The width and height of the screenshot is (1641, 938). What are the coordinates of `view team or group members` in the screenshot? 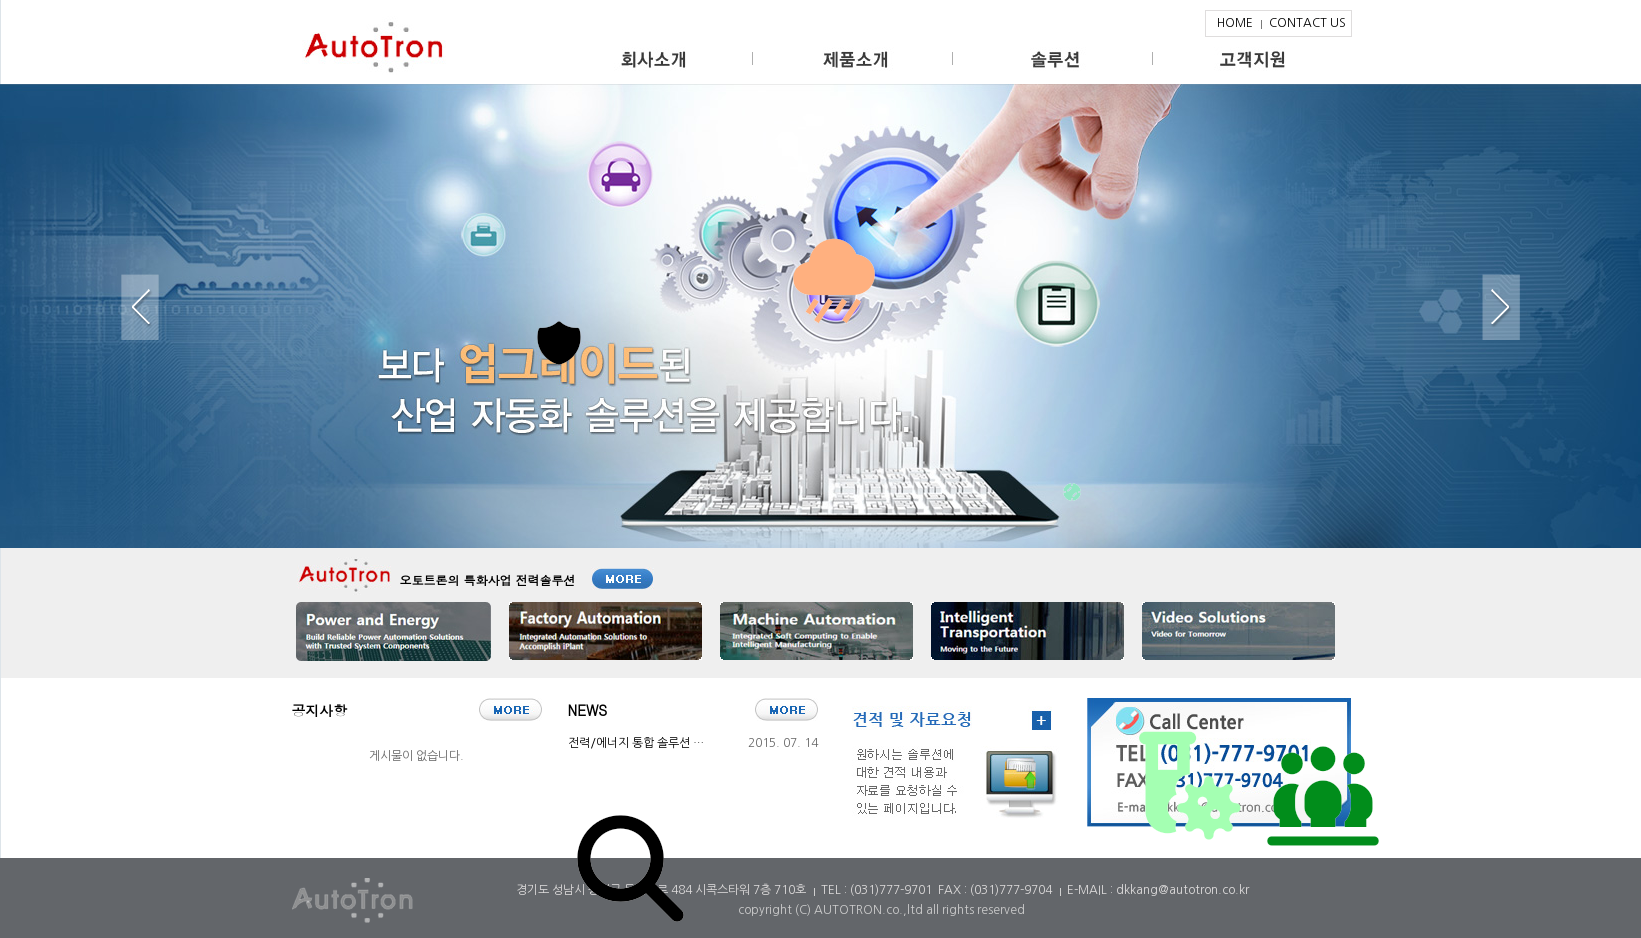 It's located at (1323, 796).